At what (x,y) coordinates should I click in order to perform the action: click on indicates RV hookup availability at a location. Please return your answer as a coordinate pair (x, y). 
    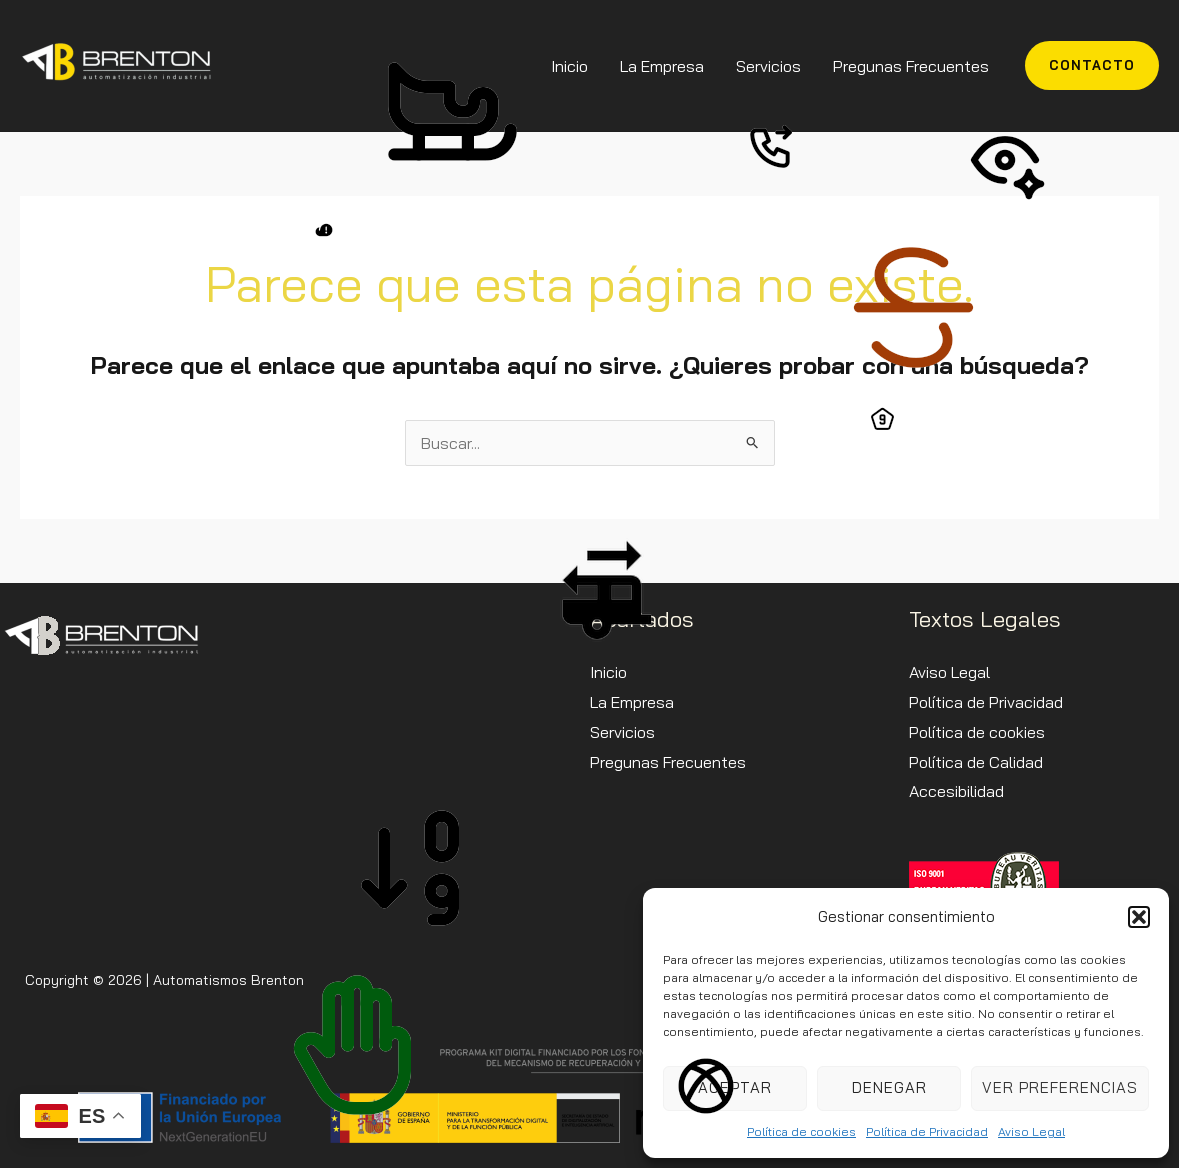
    Looking at the image, I should click on (602, 590).